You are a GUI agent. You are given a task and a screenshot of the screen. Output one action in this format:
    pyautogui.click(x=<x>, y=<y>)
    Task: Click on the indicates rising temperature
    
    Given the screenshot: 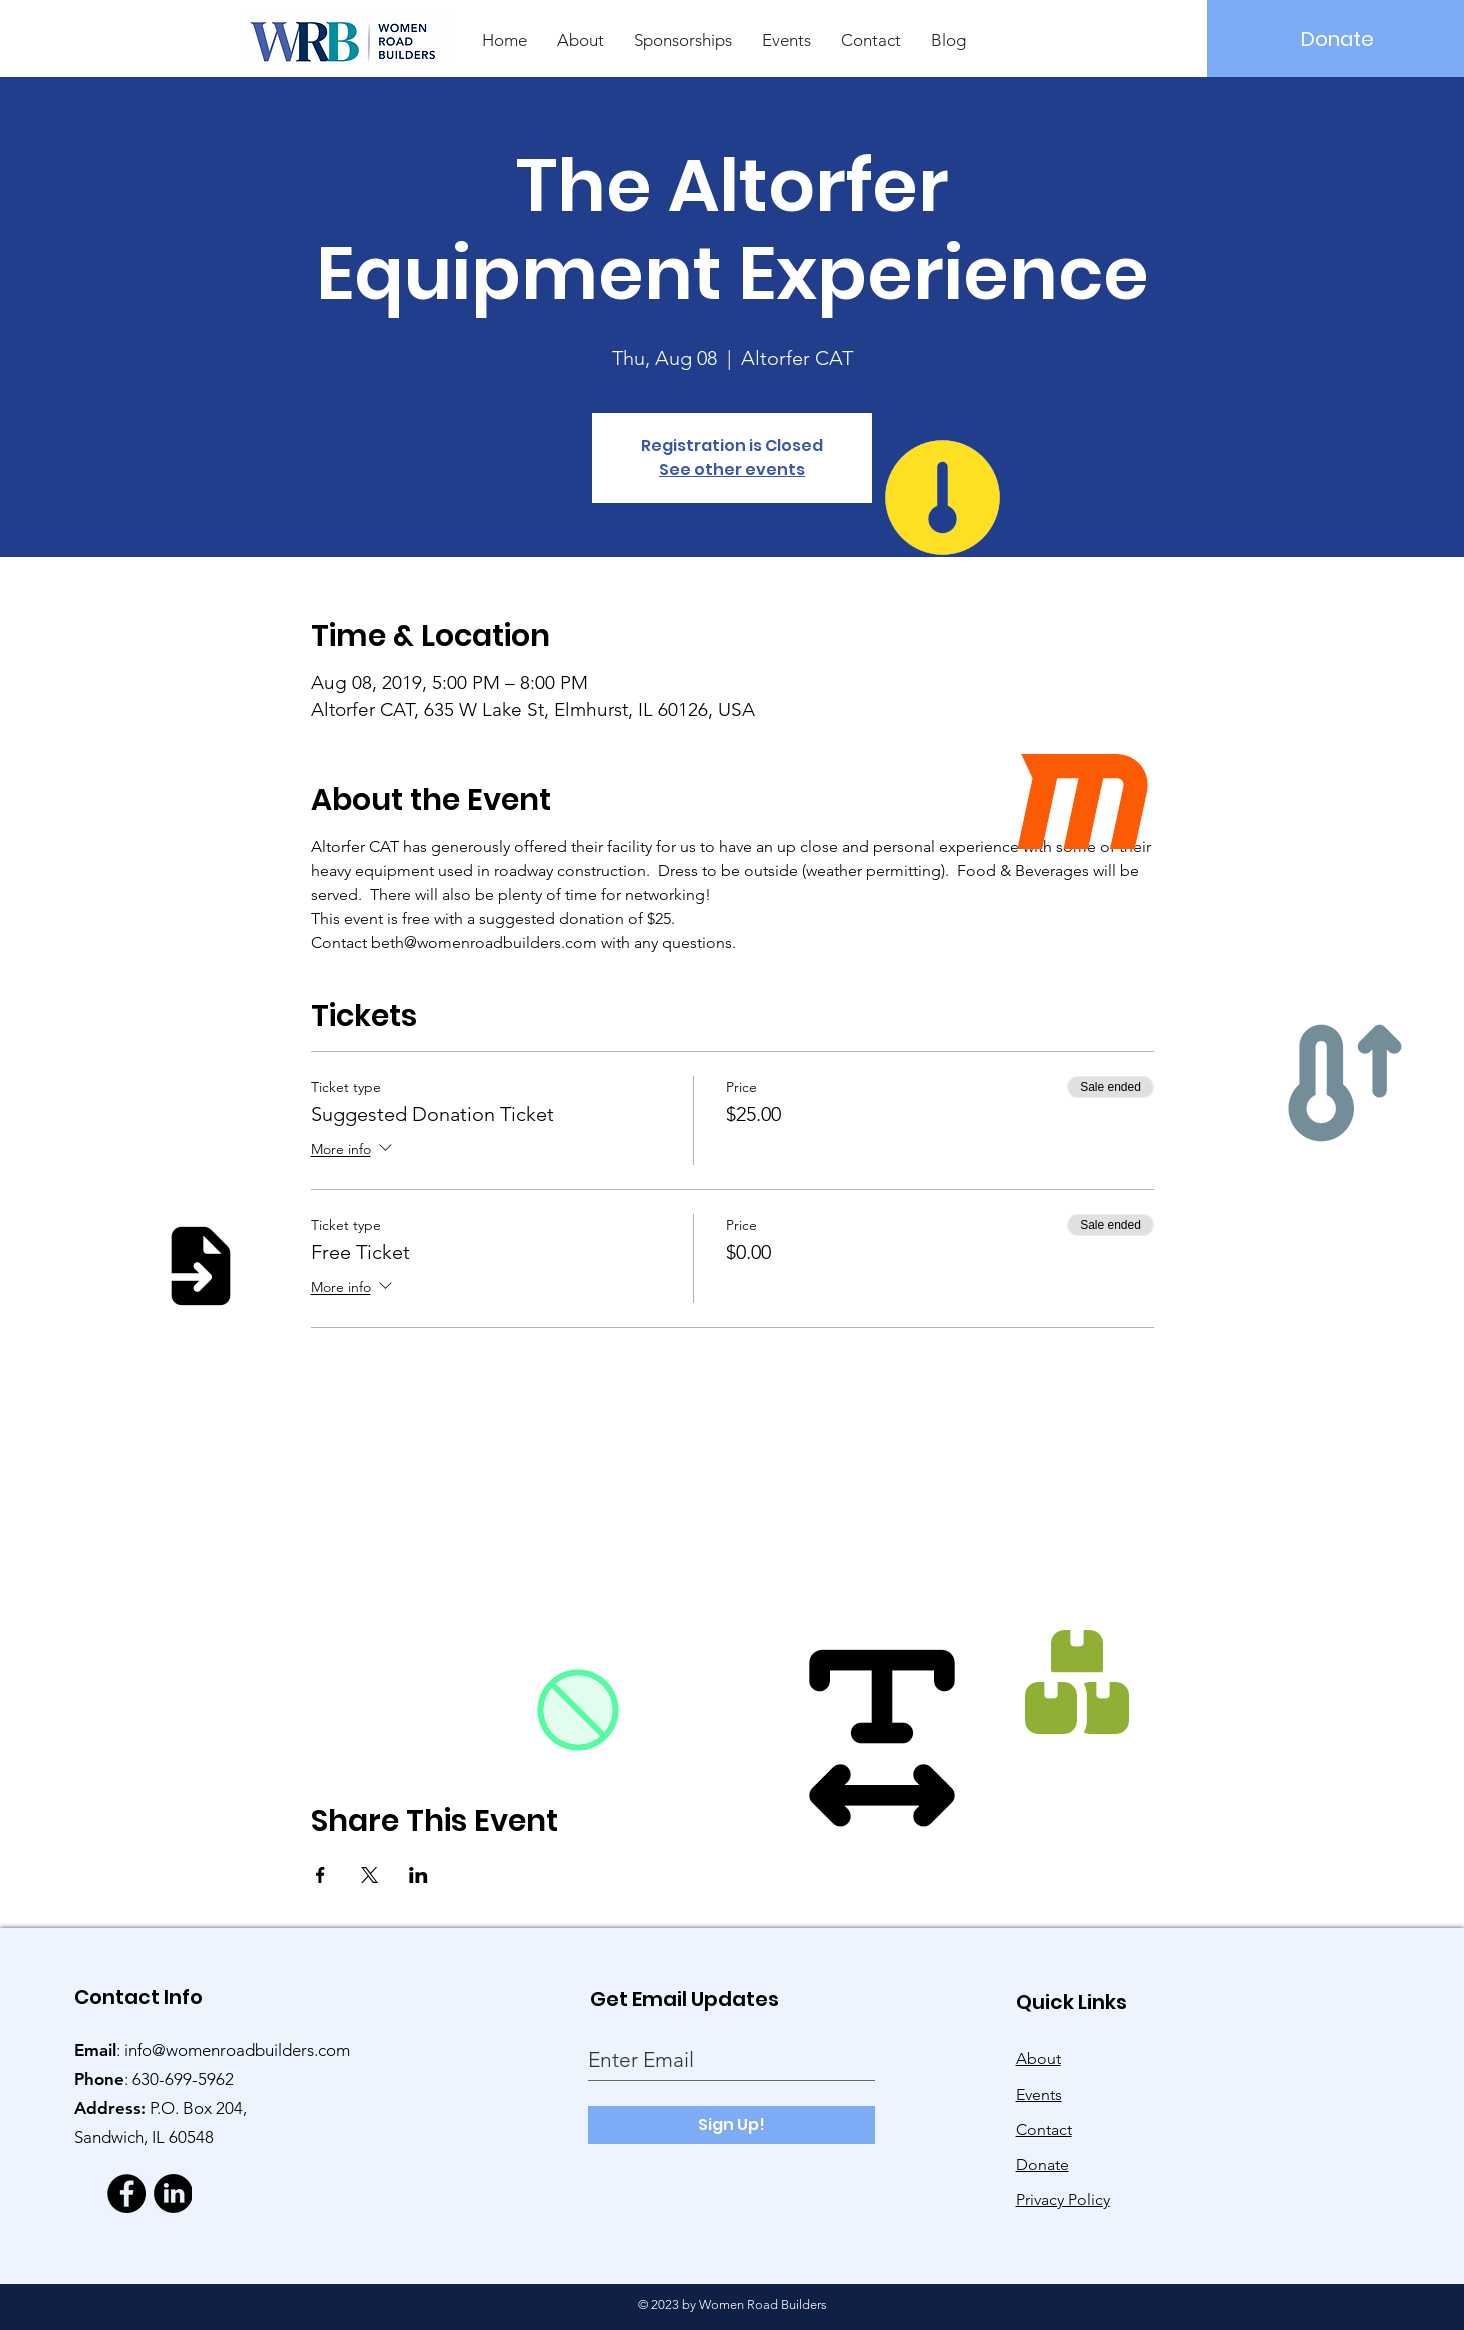 What is the action you would take?
    pyautogui.click(x=1343, y=1083)
    